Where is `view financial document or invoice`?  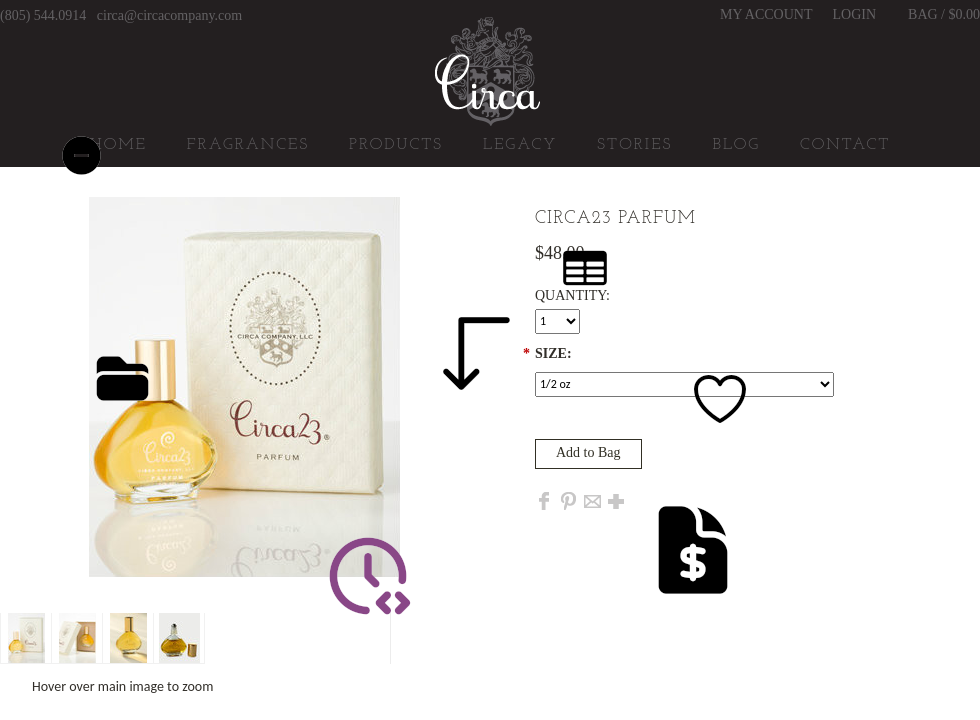 view financial document or invoice is located at coordinates (693, 550).